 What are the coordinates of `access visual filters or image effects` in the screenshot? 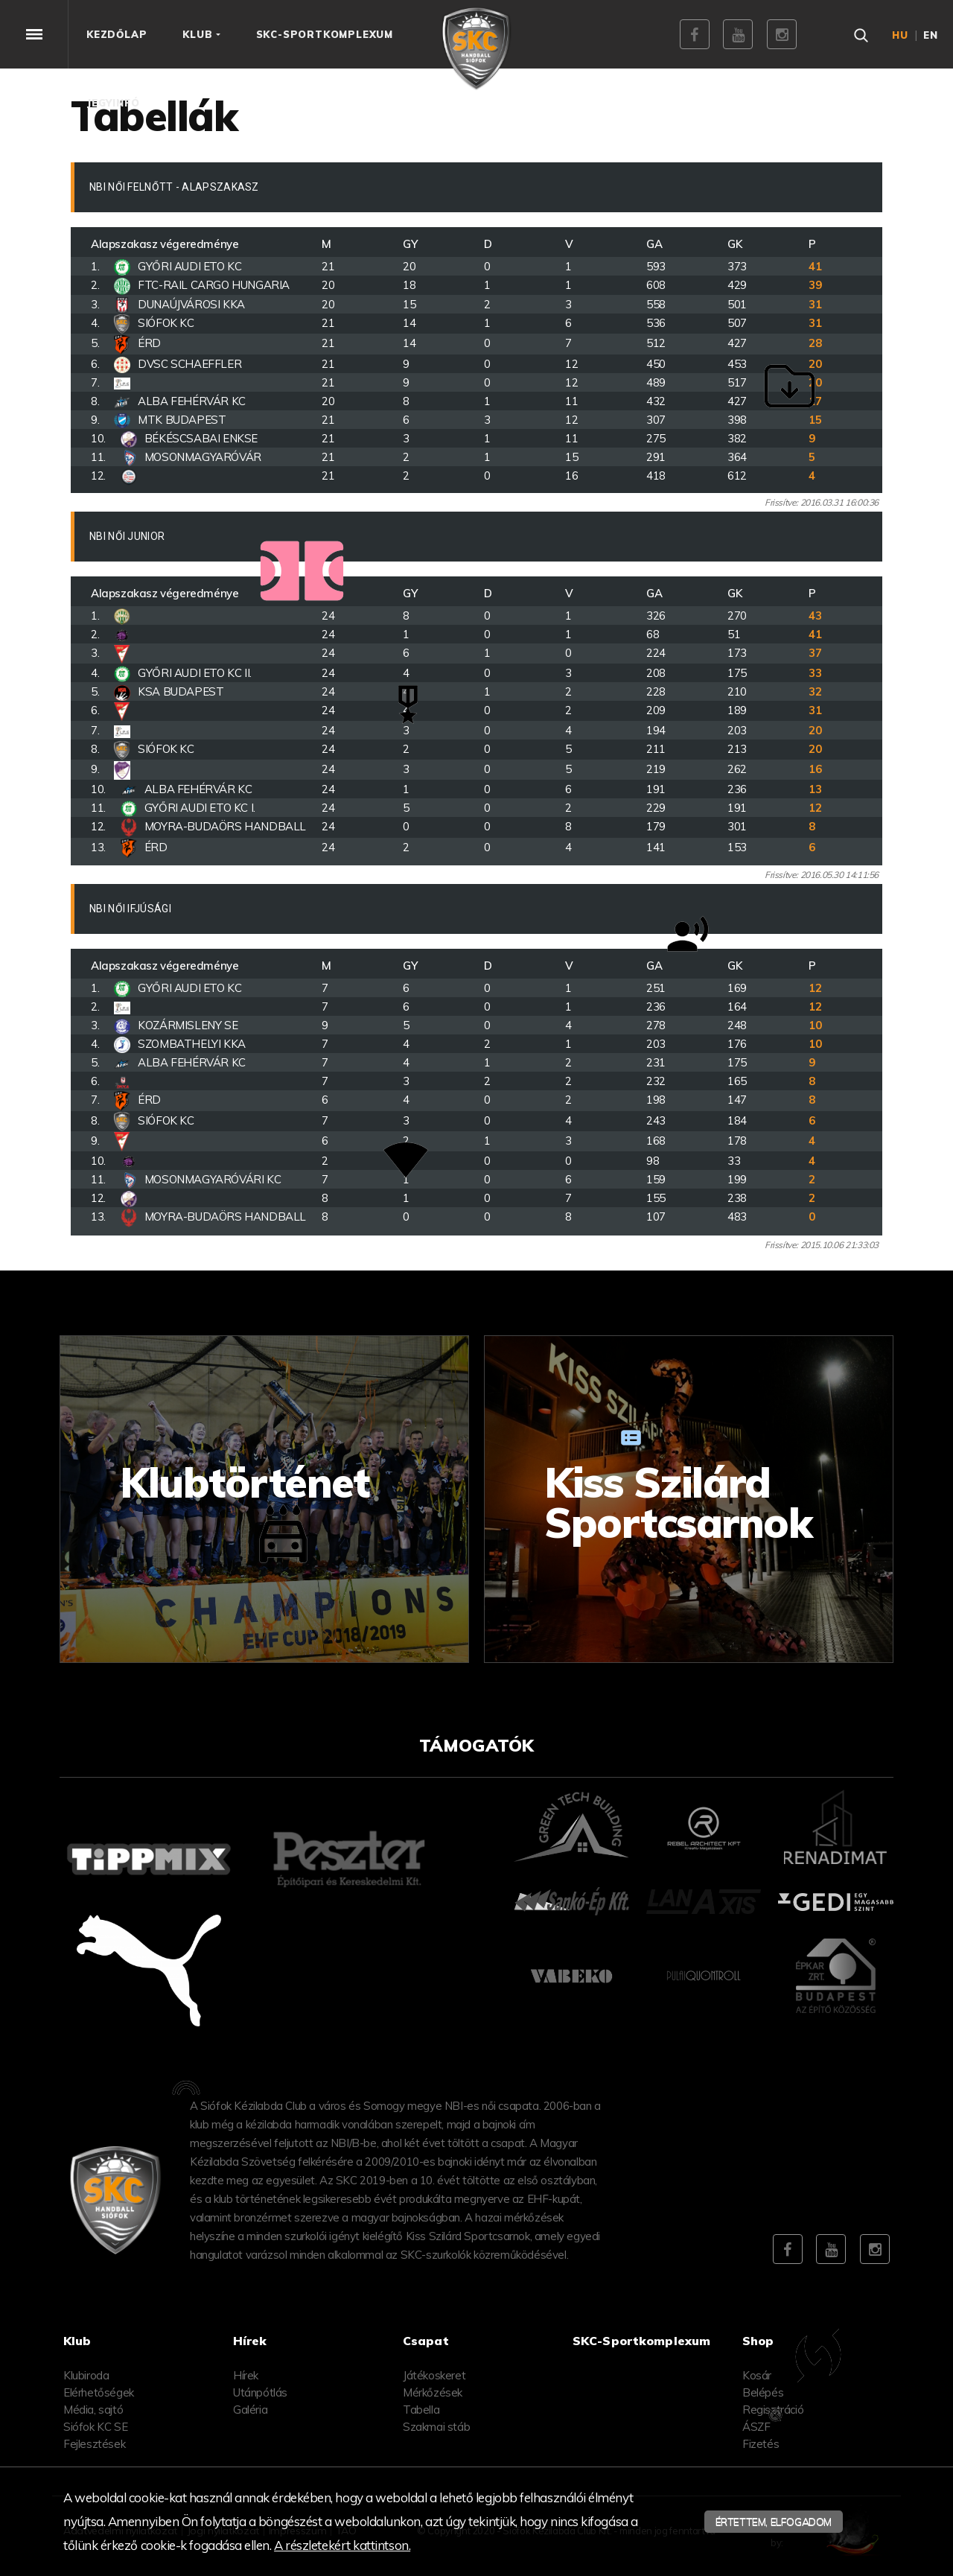 It's located at (186, 2088).